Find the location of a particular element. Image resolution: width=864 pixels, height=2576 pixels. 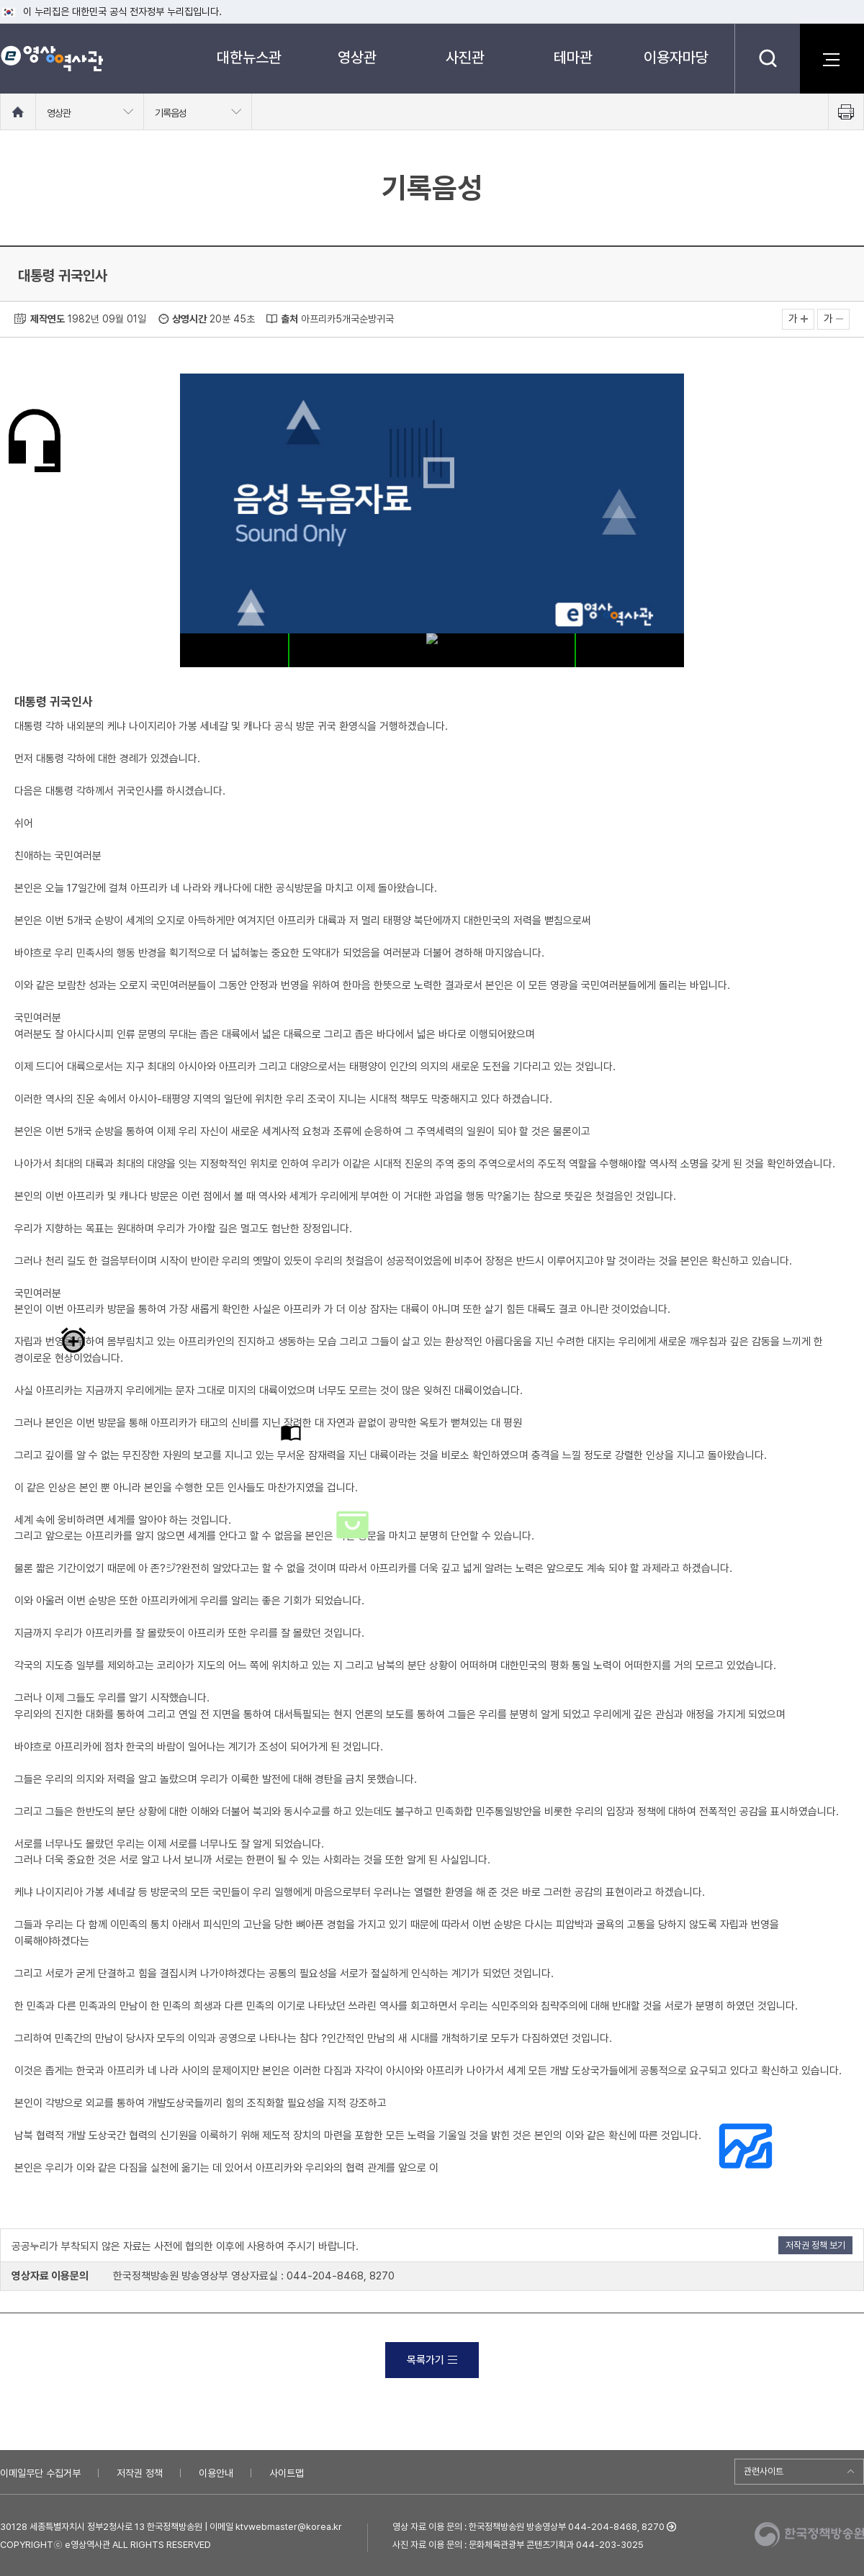

contact customer support is located at coordinates (35, 440).